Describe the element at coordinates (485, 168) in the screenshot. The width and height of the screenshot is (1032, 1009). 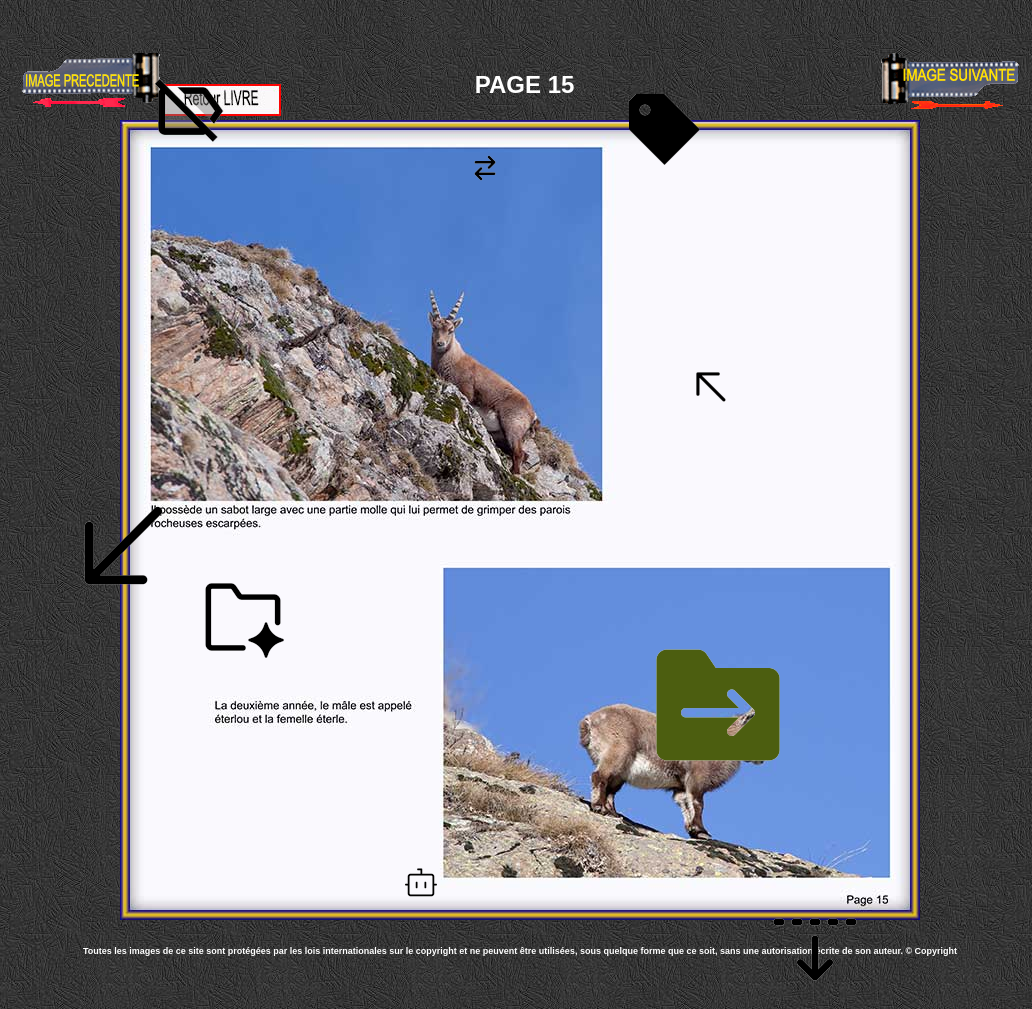
I see `switch between two views or modes` at that location.